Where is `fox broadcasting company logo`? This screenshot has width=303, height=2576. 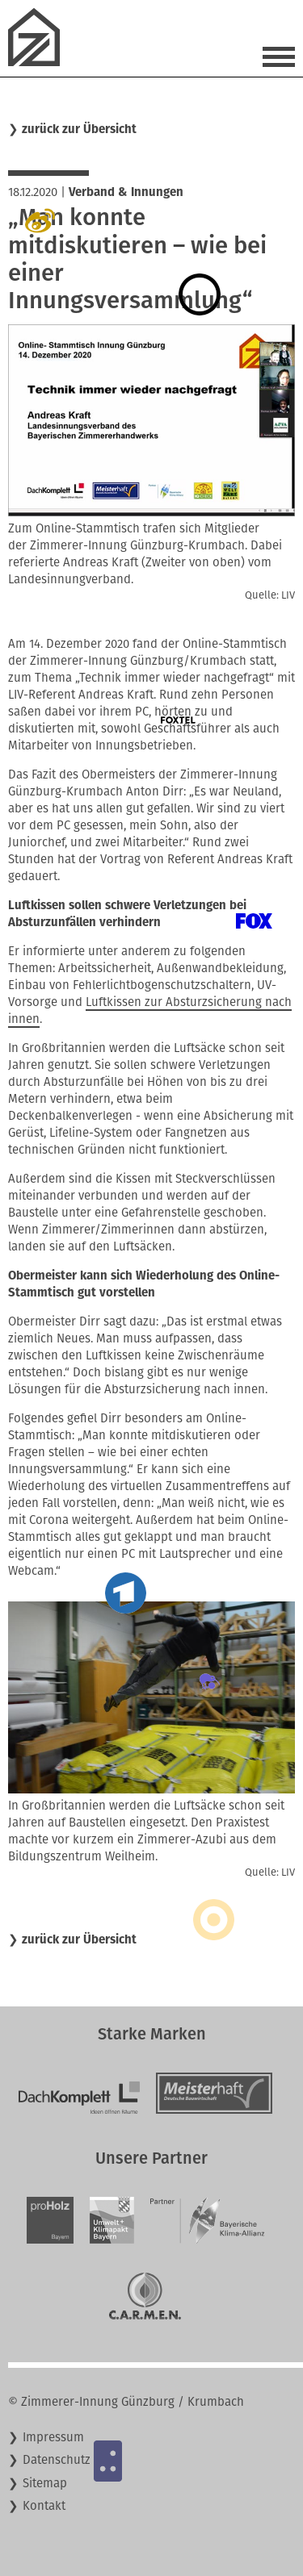 fox broadcasting company logo is located at coordinates (254, 921).